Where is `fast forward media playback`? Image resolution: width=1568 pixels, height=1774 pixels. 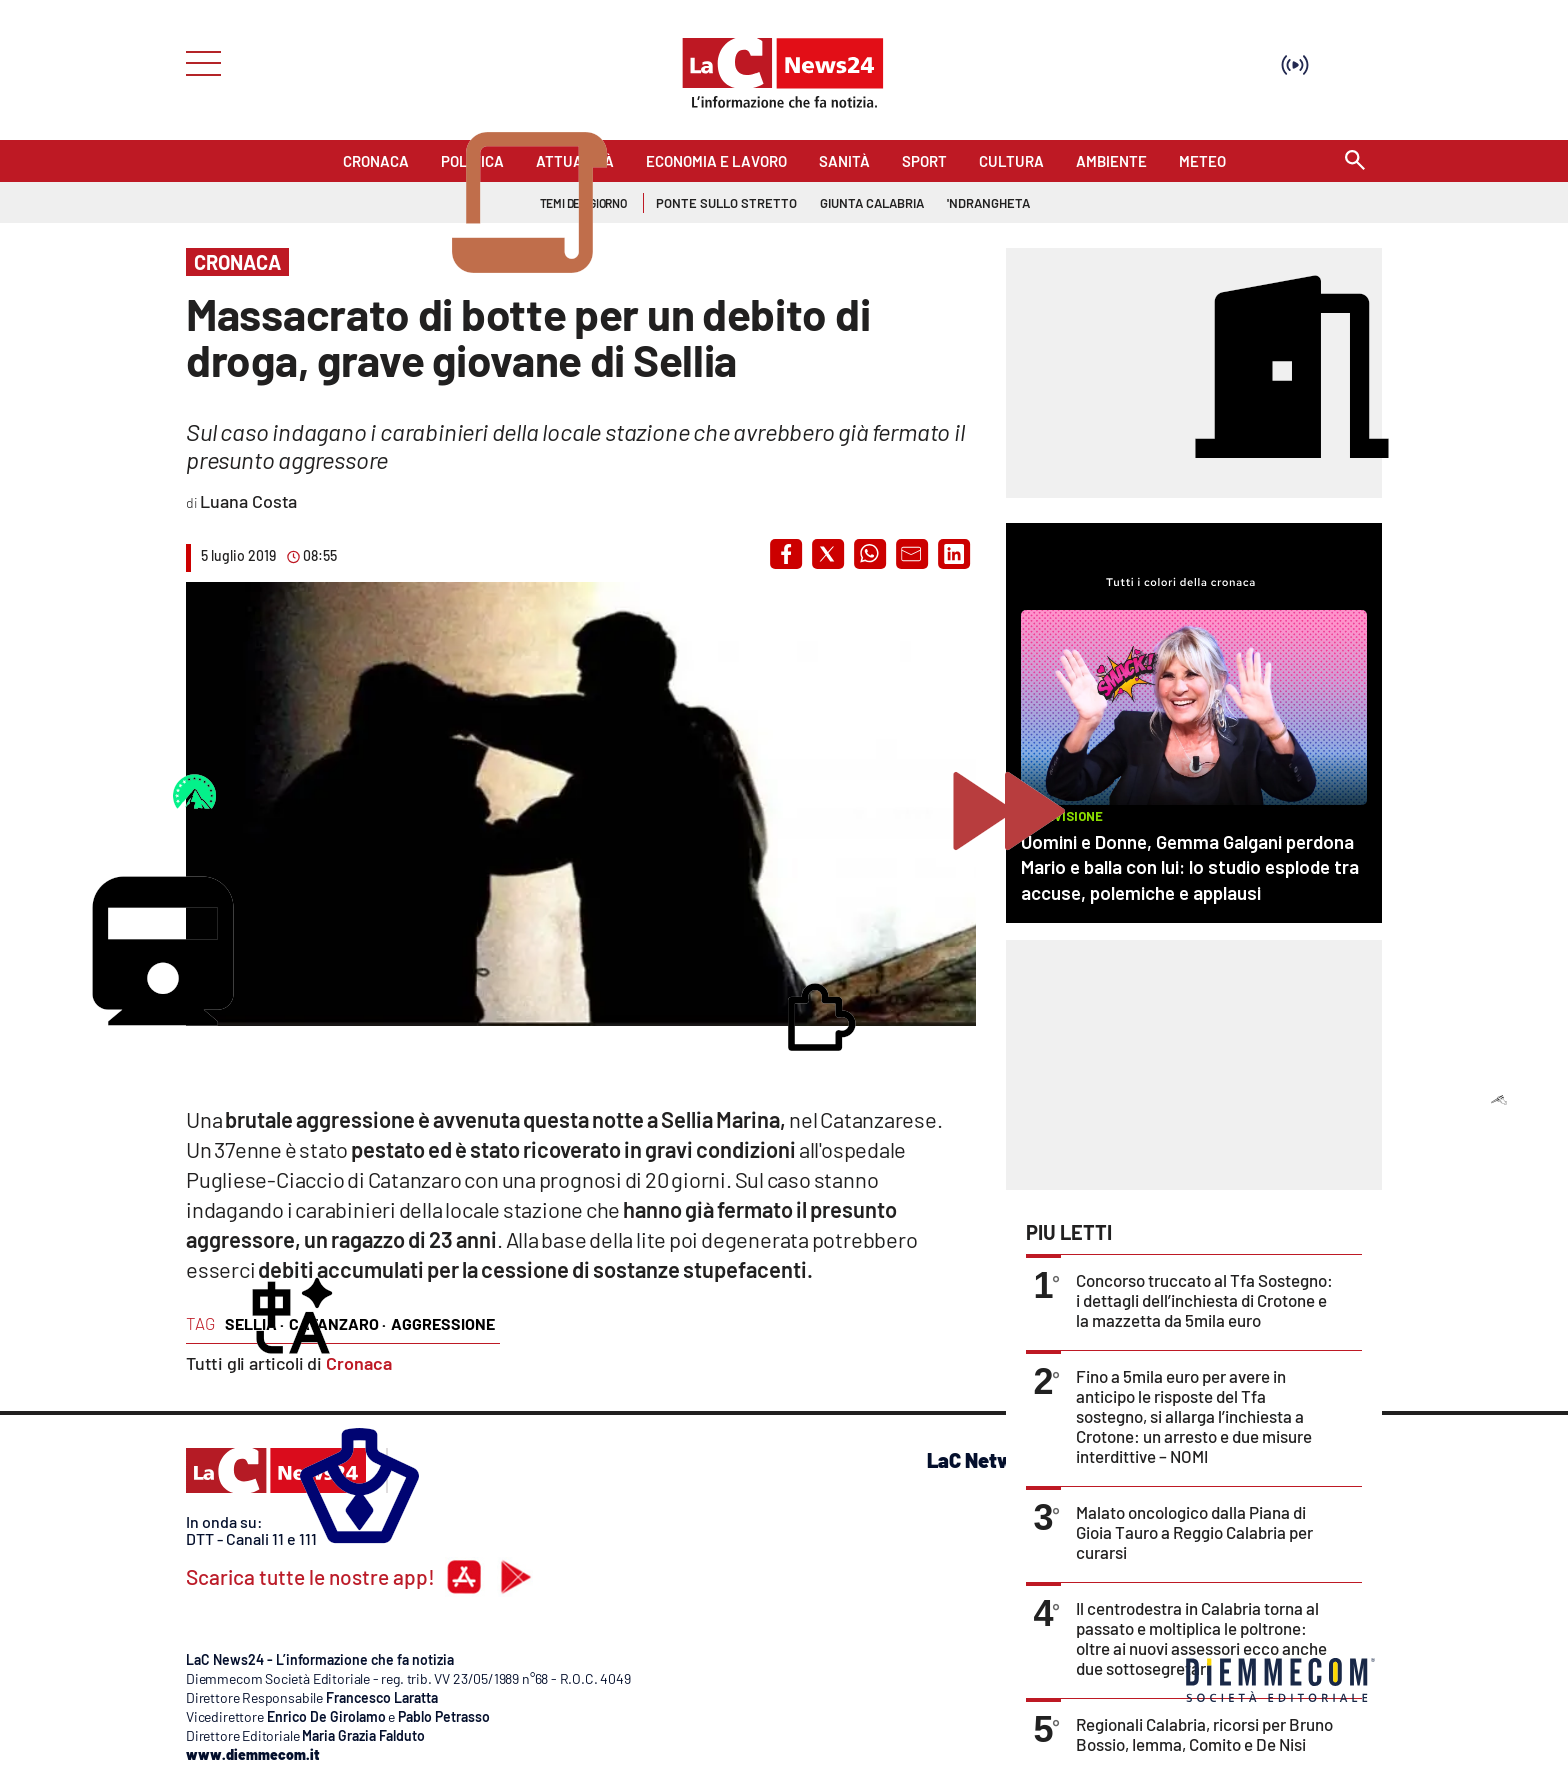
fast forward media playback is located at coordinates (1005, 811).